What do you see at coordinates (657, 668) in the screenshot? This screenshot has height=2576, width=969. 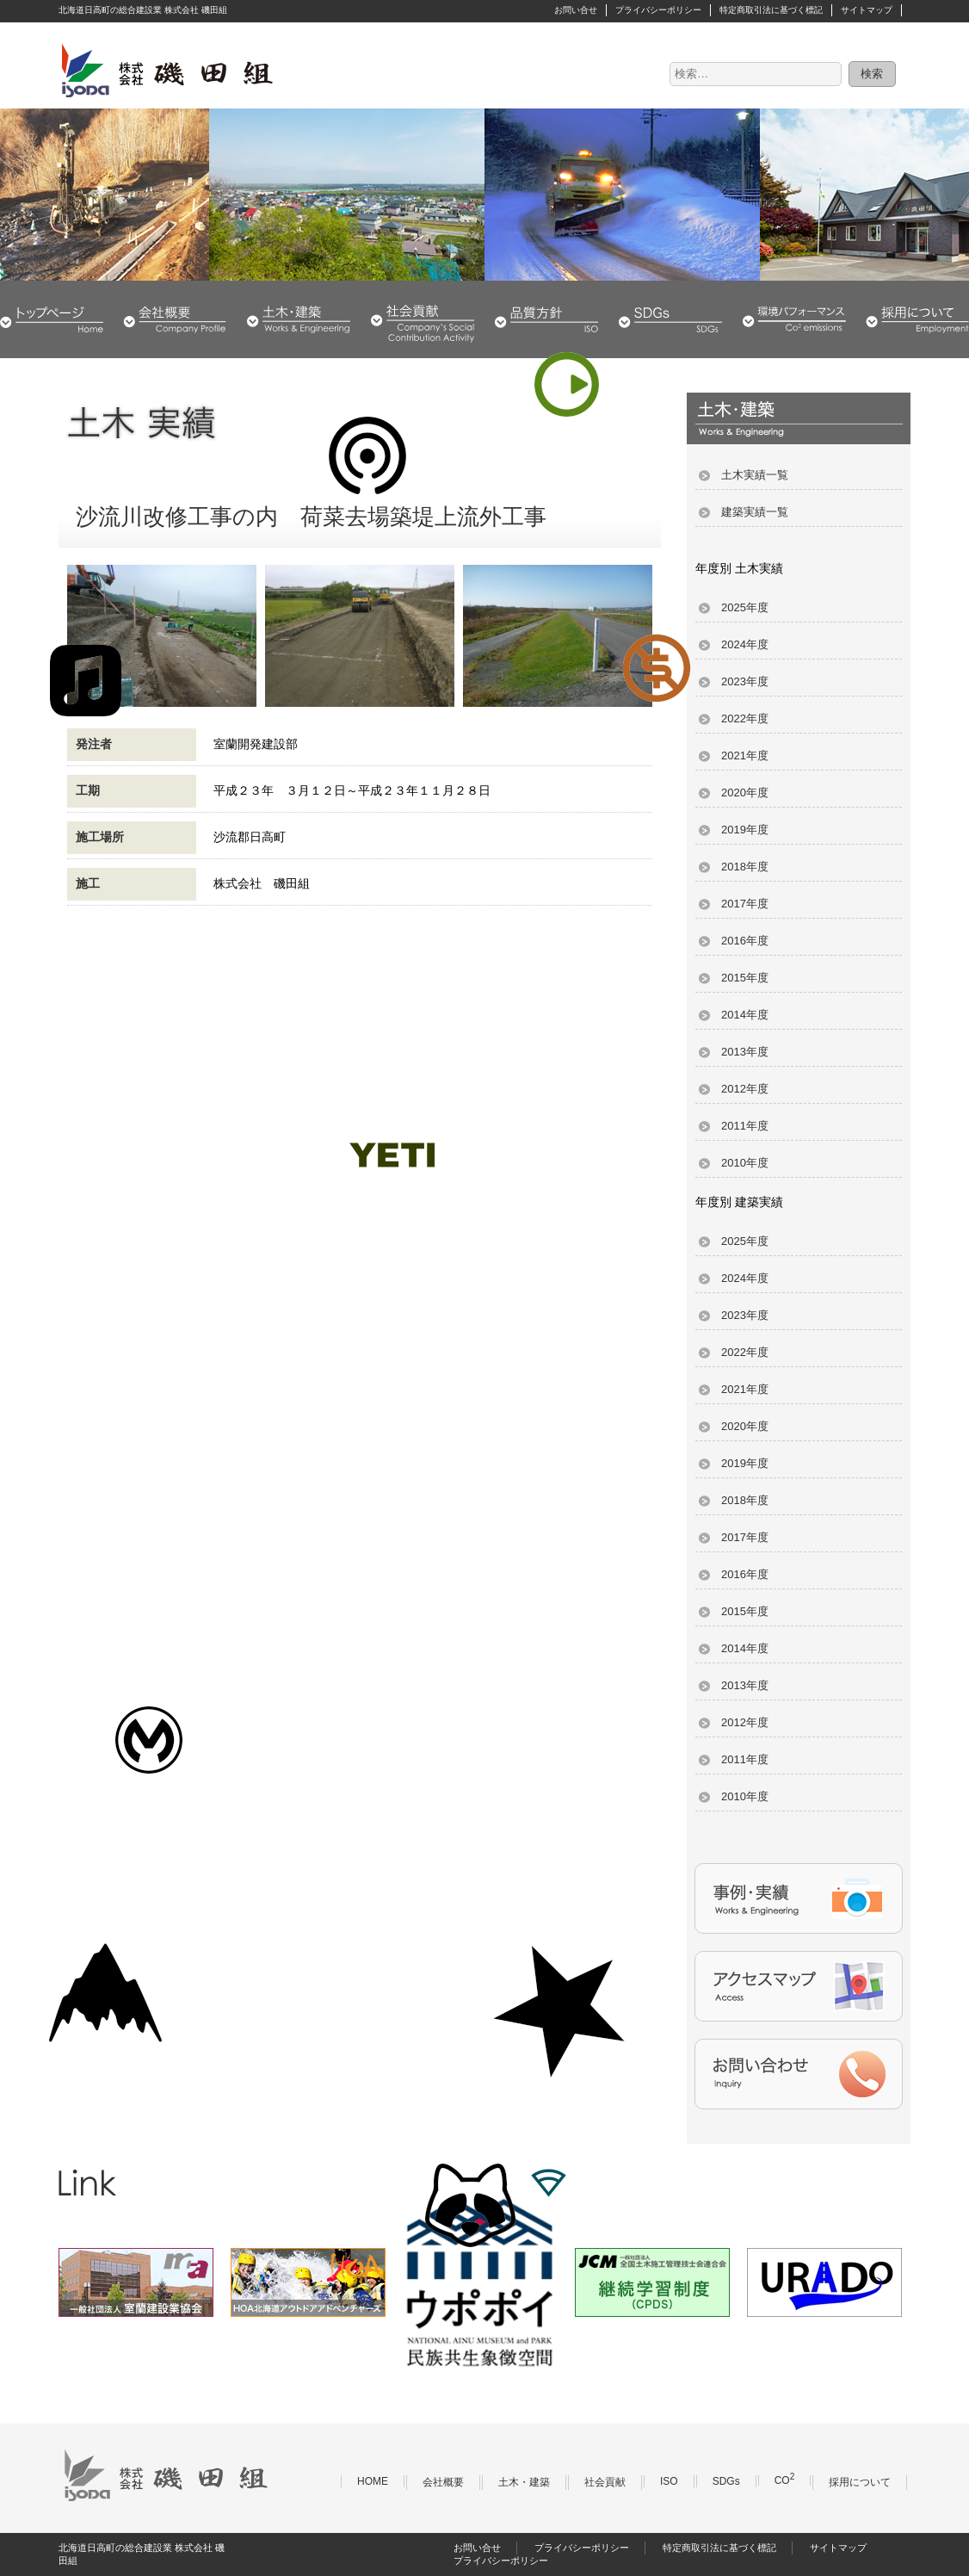 I see `indicates non-commercial use license` at bounding box center [657, 668].